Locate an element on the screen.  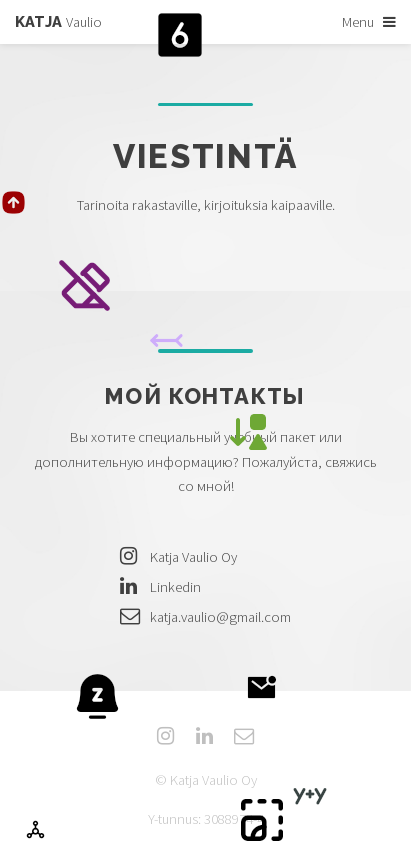
indicates unread email in inbox is located at coordinates (261, 687).